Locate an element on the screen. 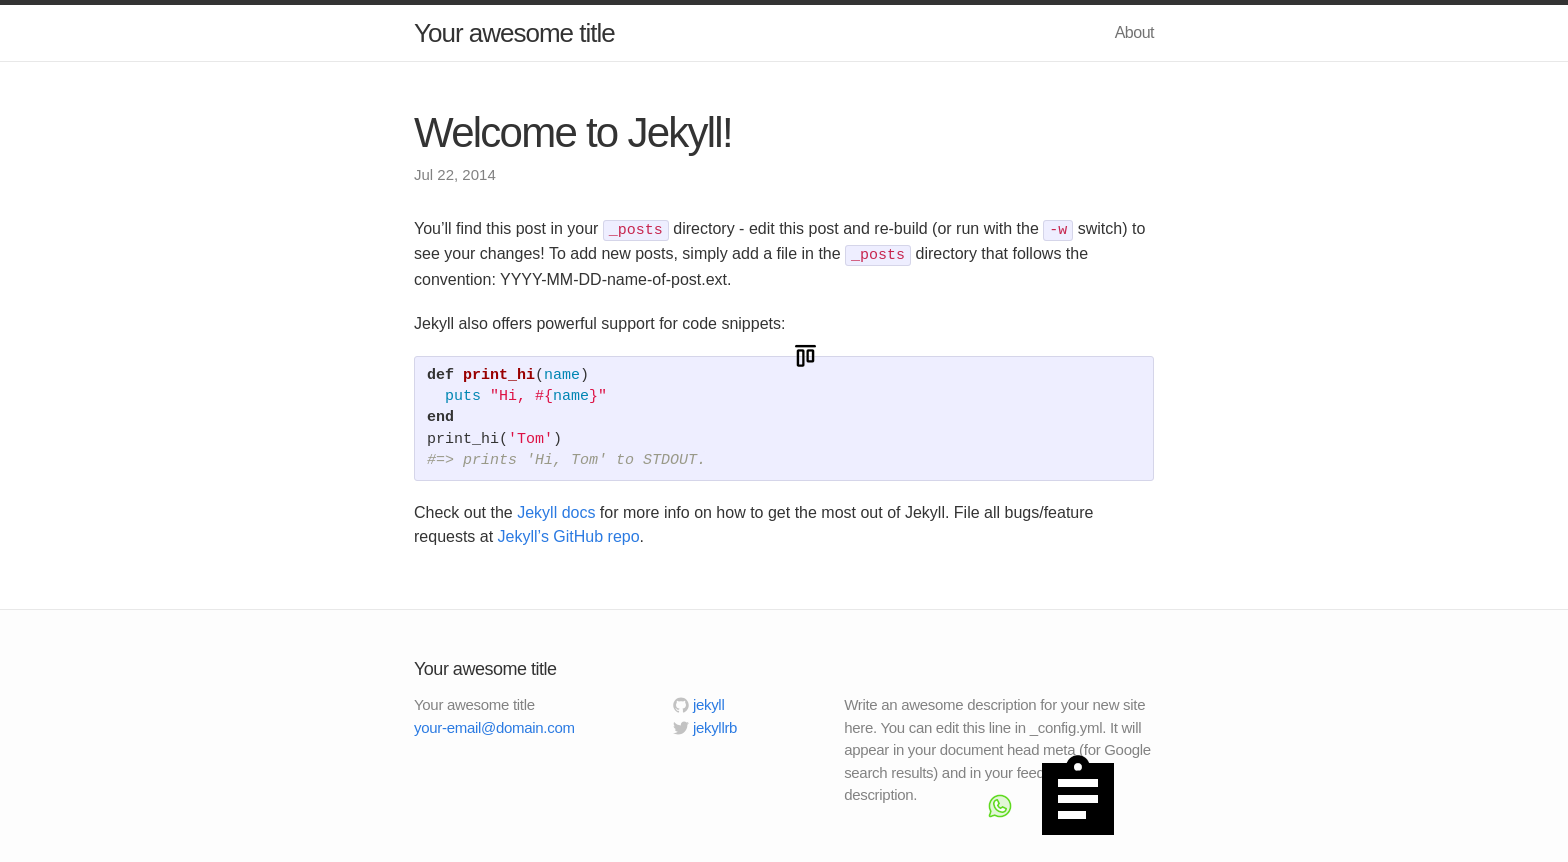 Image resolution: width=1568 pixels, height=862 pixels. view assignments or tasks is located at coordinates (1078, 799).